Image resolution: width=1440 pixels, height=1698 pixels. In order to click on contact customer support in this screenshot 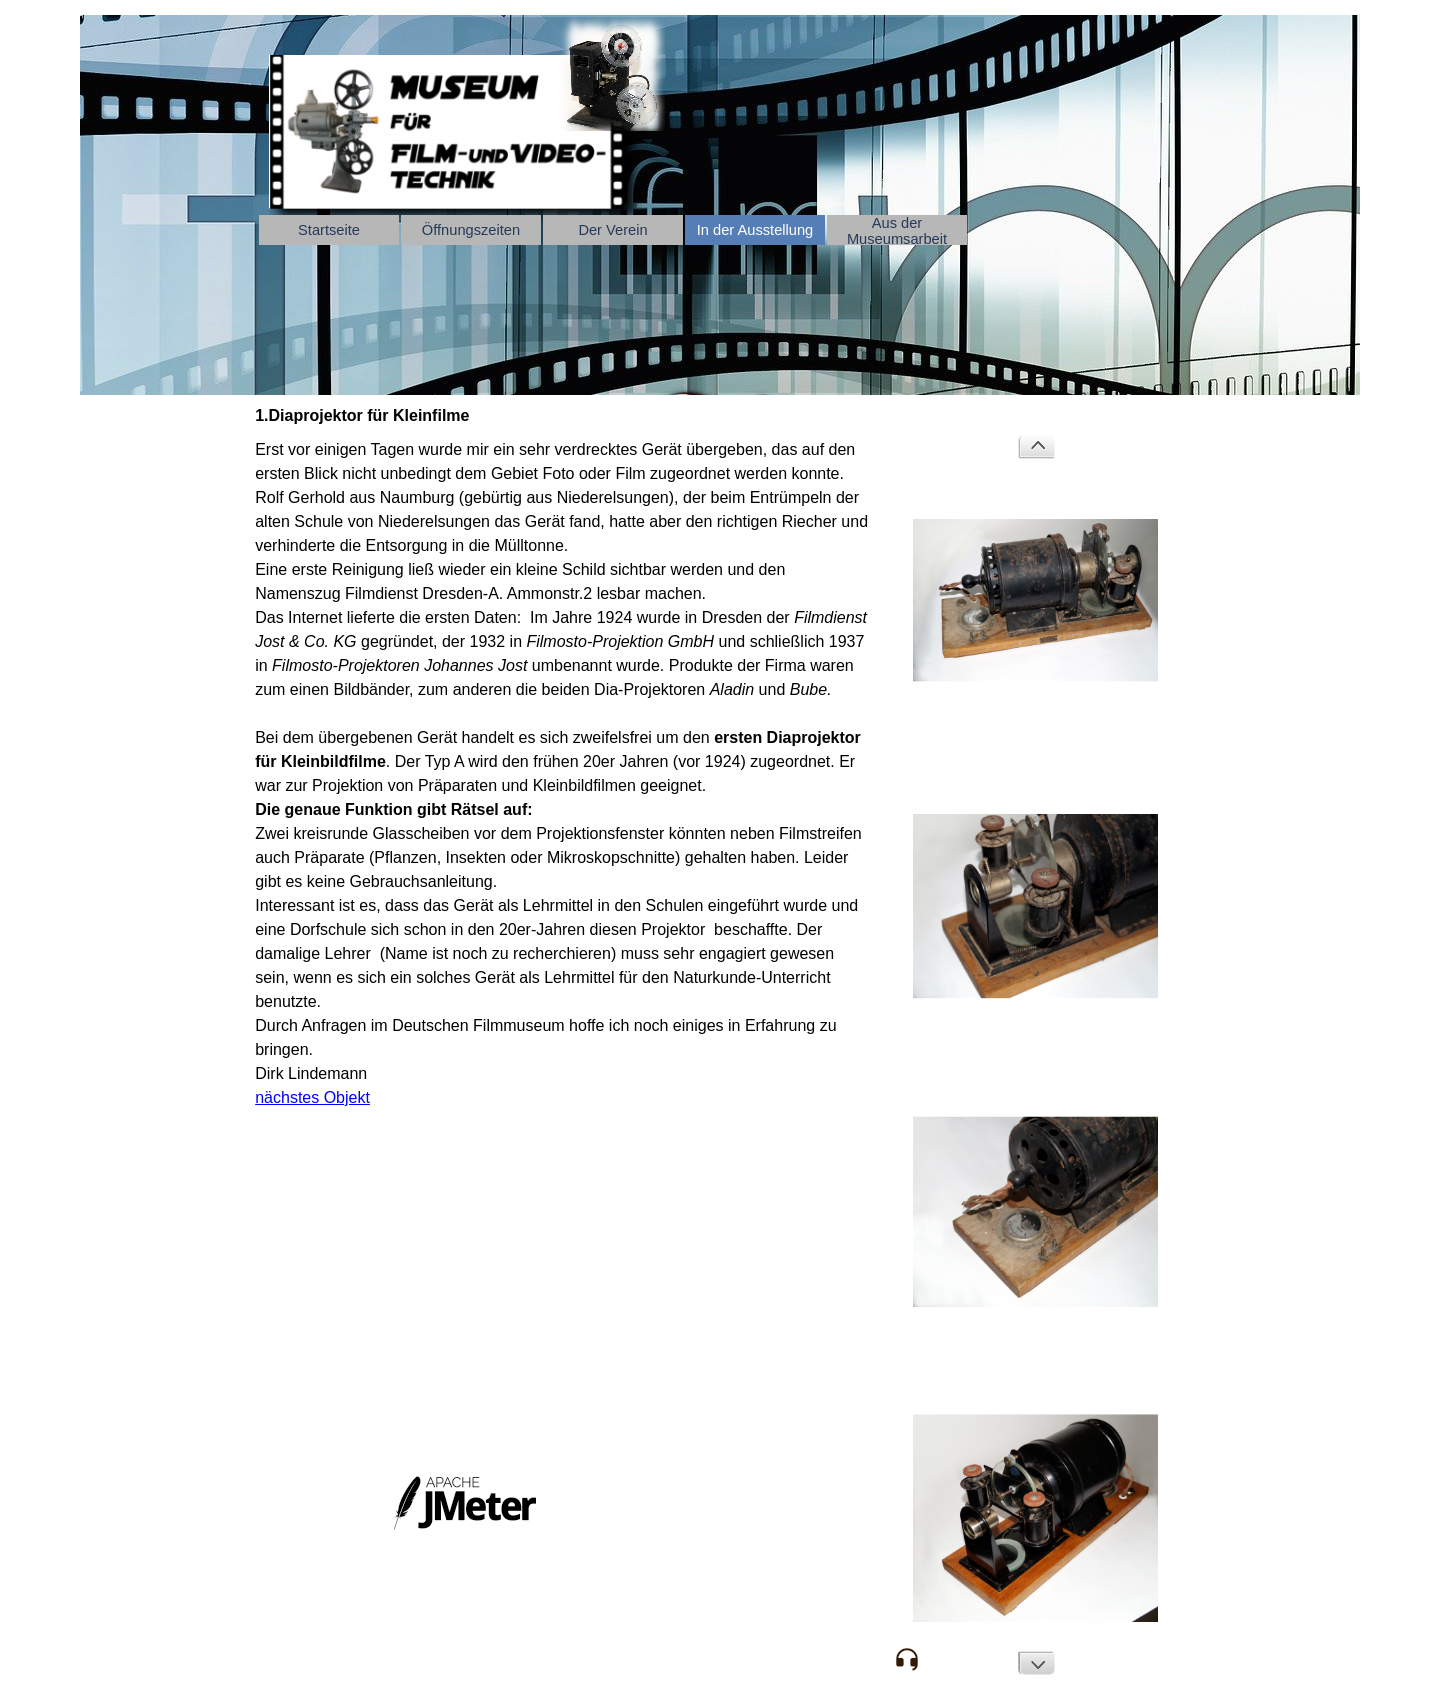, I will do `click(907, 1659)`.